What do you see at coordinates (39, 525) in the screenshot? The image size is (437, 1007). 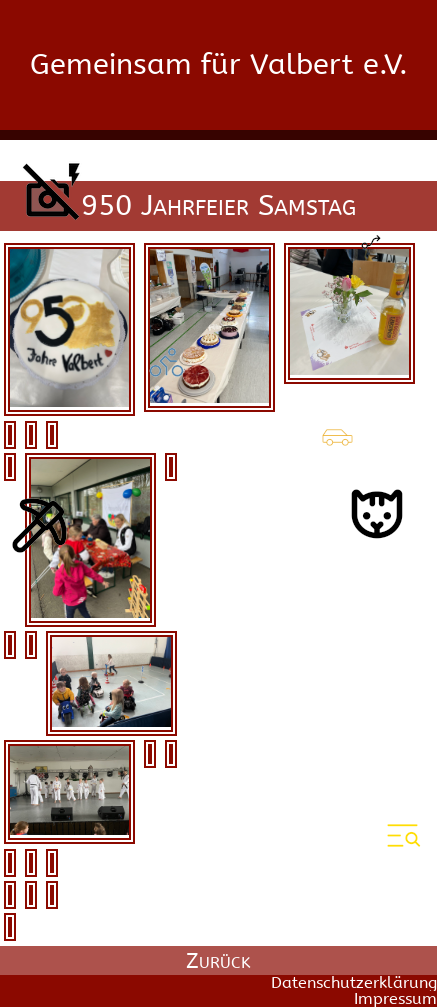 I see `mining or resource gathering tool` at bounding box center [39, 525].